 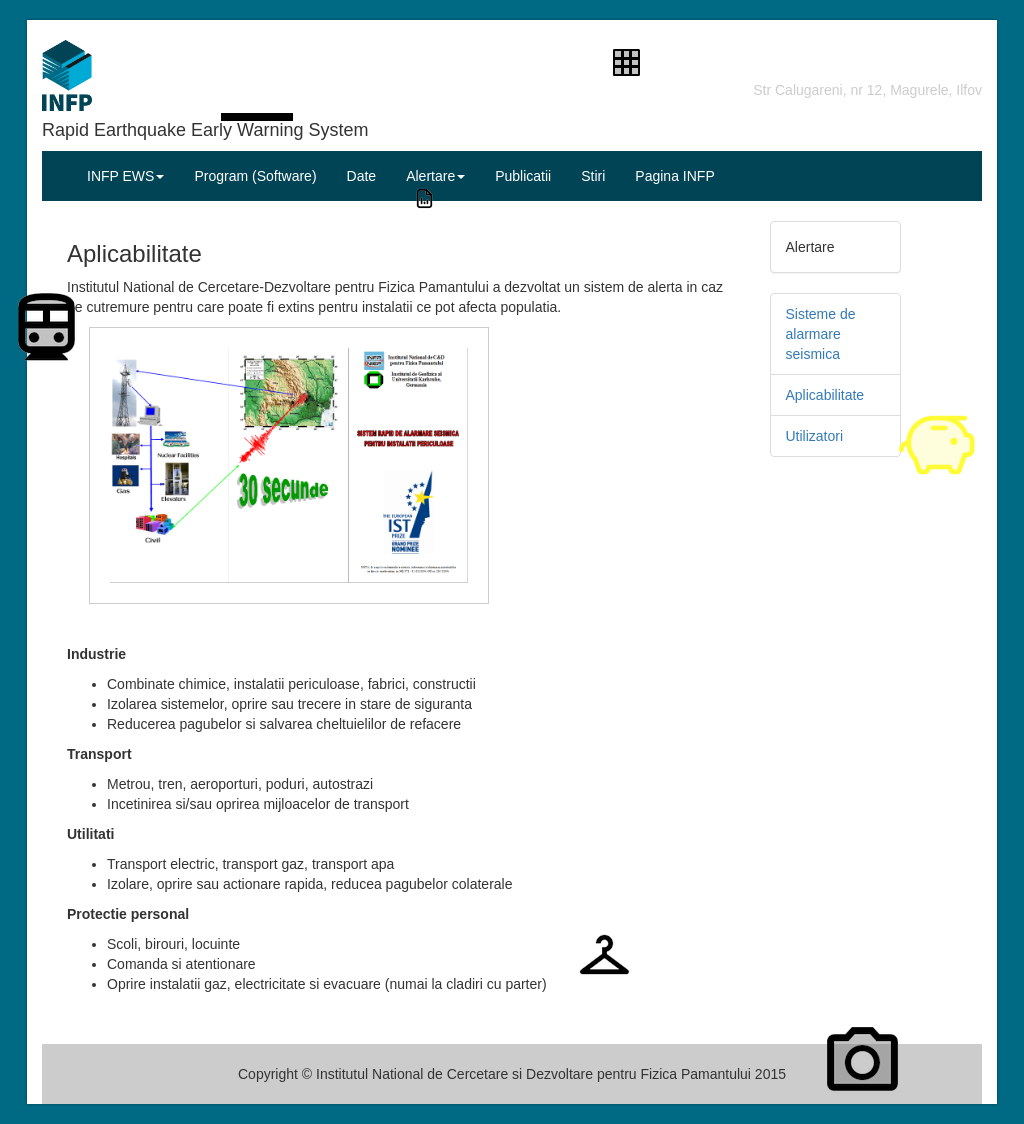 What do you see at coordinates (424, 198) in the screenshot?
I see `view document analytics or statistics` at bounding box center [424, 198].